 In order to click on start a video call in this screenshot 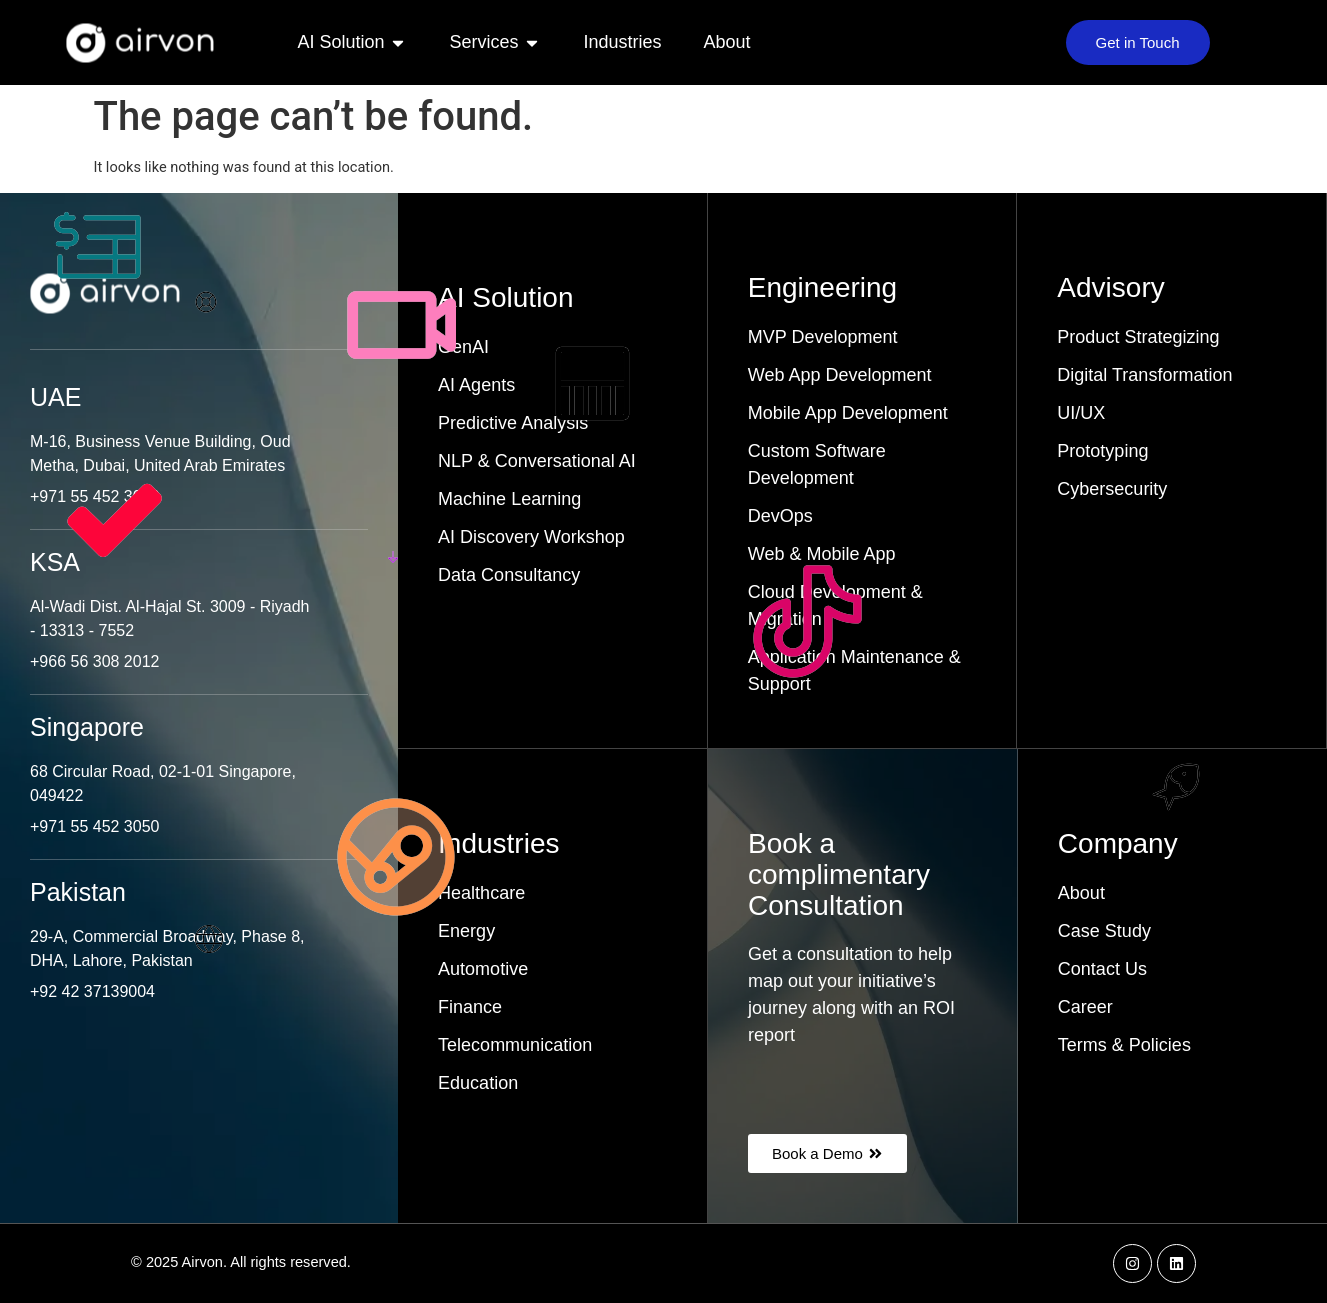, I will do `click(399, 325)`.